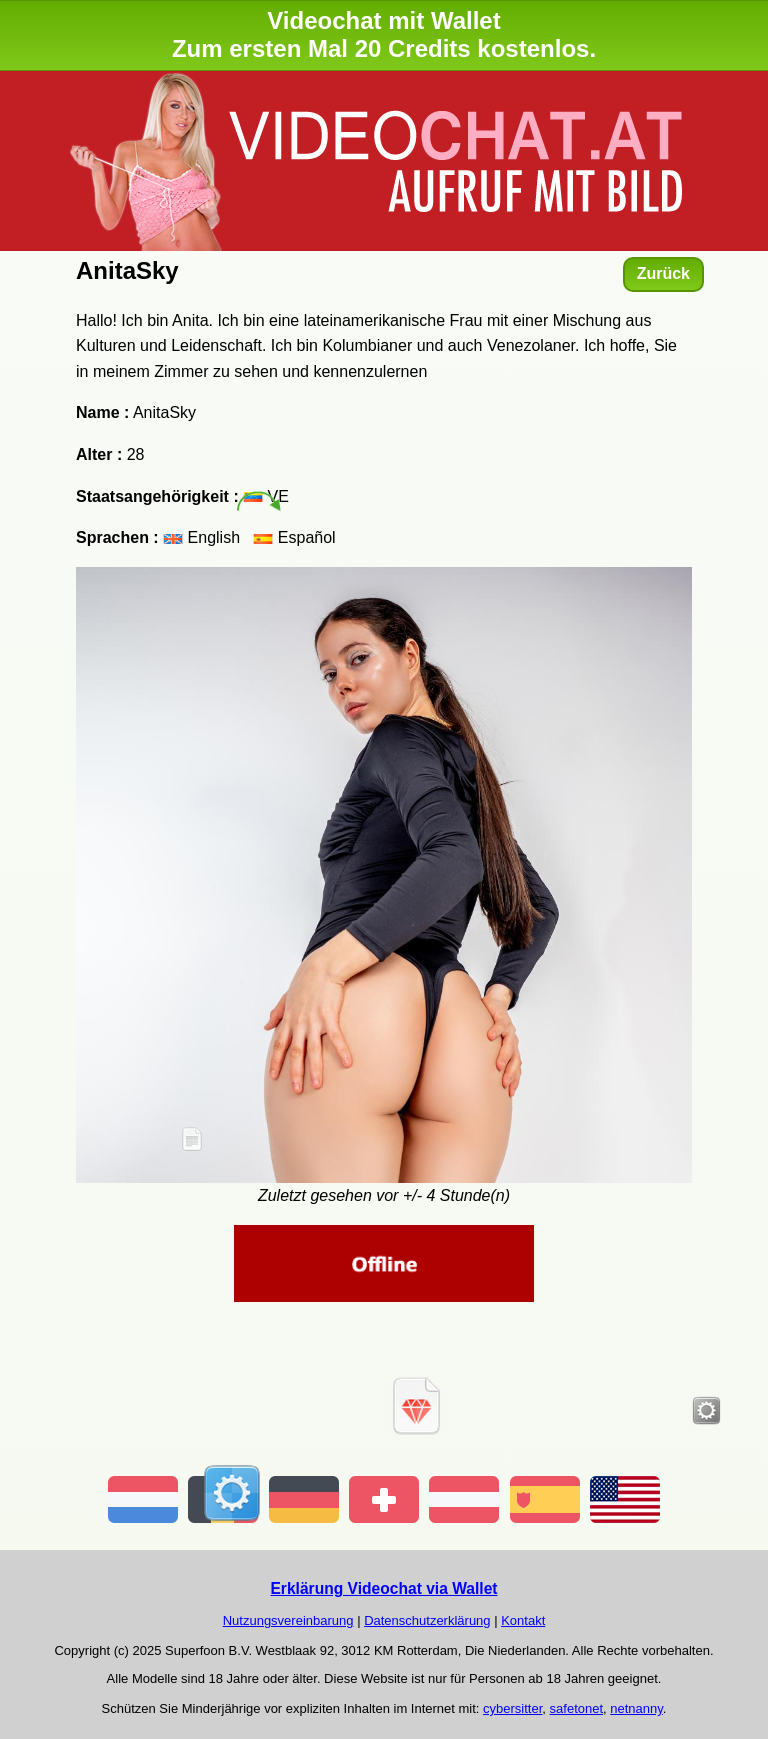  I want to click on a plain text file, so click(192, 1139).